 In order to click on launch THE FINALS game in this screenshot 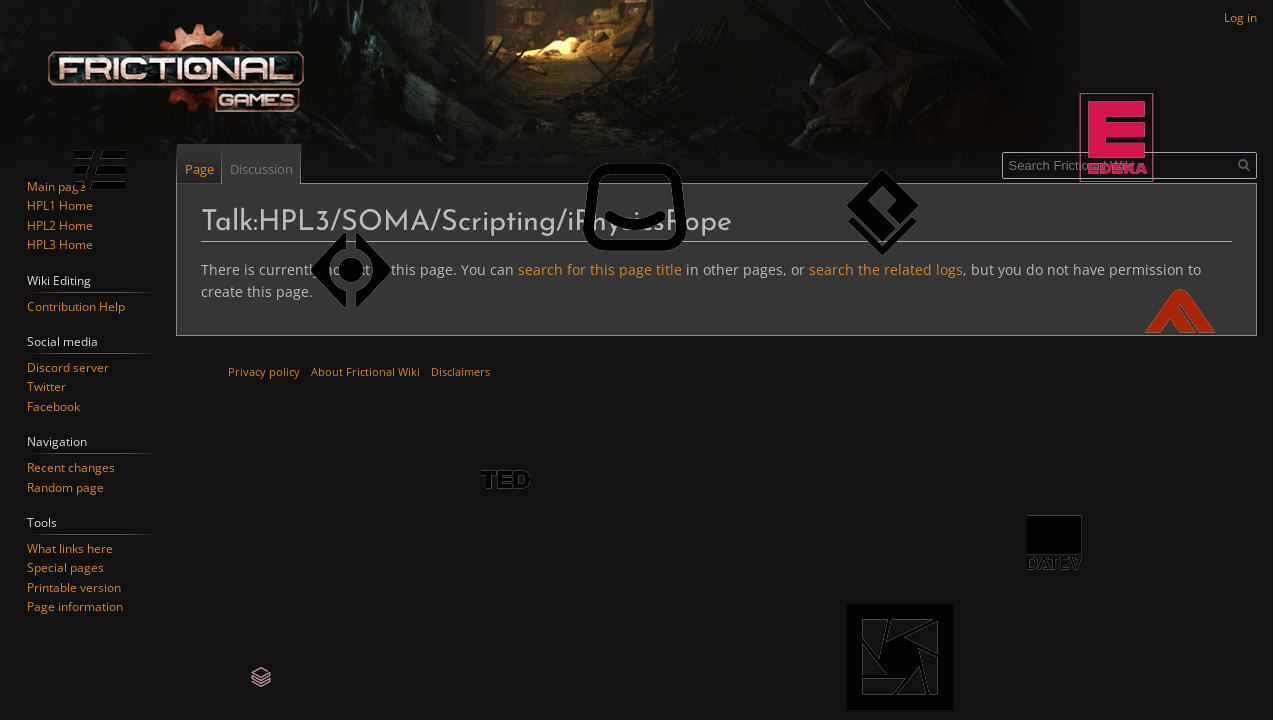, I will do `click(1180, 311)`.